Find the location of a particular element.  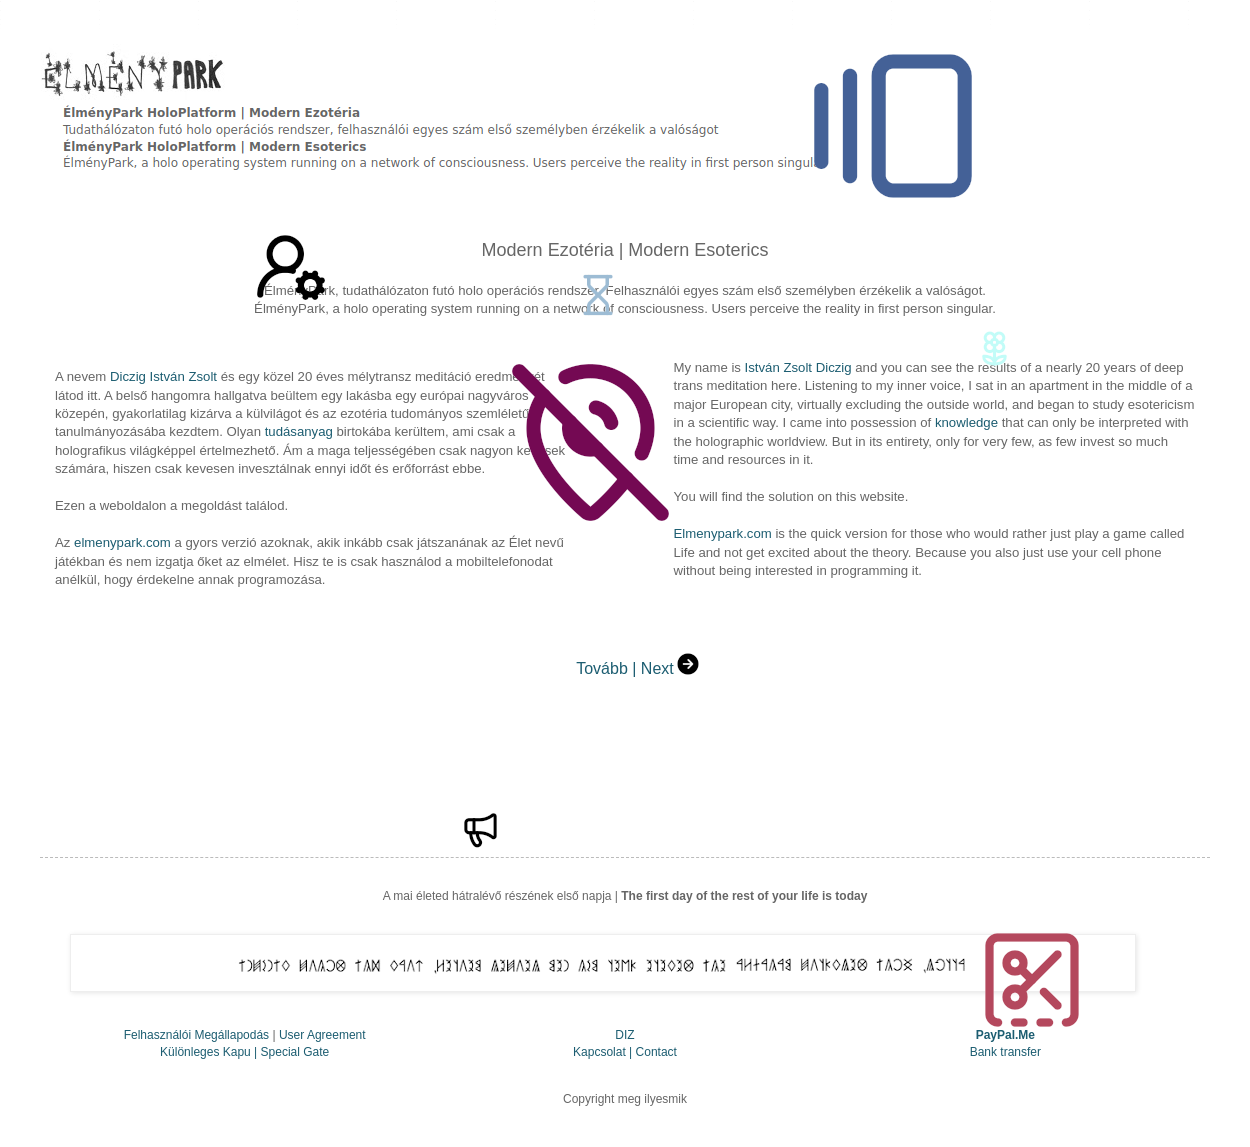

make an announcement or broadcast is located at coordinates (480, 829).